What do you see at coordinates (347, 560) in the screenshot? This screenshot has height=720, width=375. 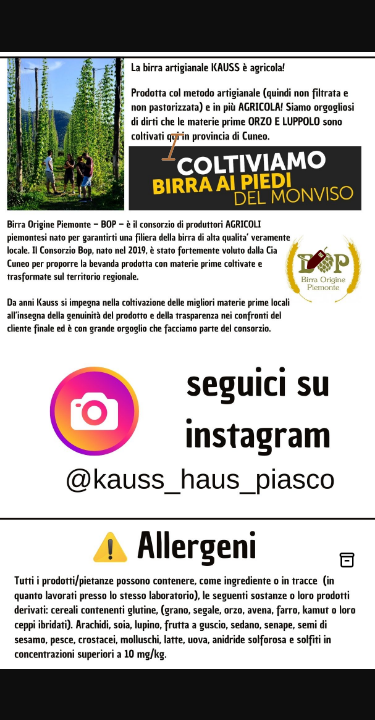 I see `archive this item` at bounding box center [347, 560].